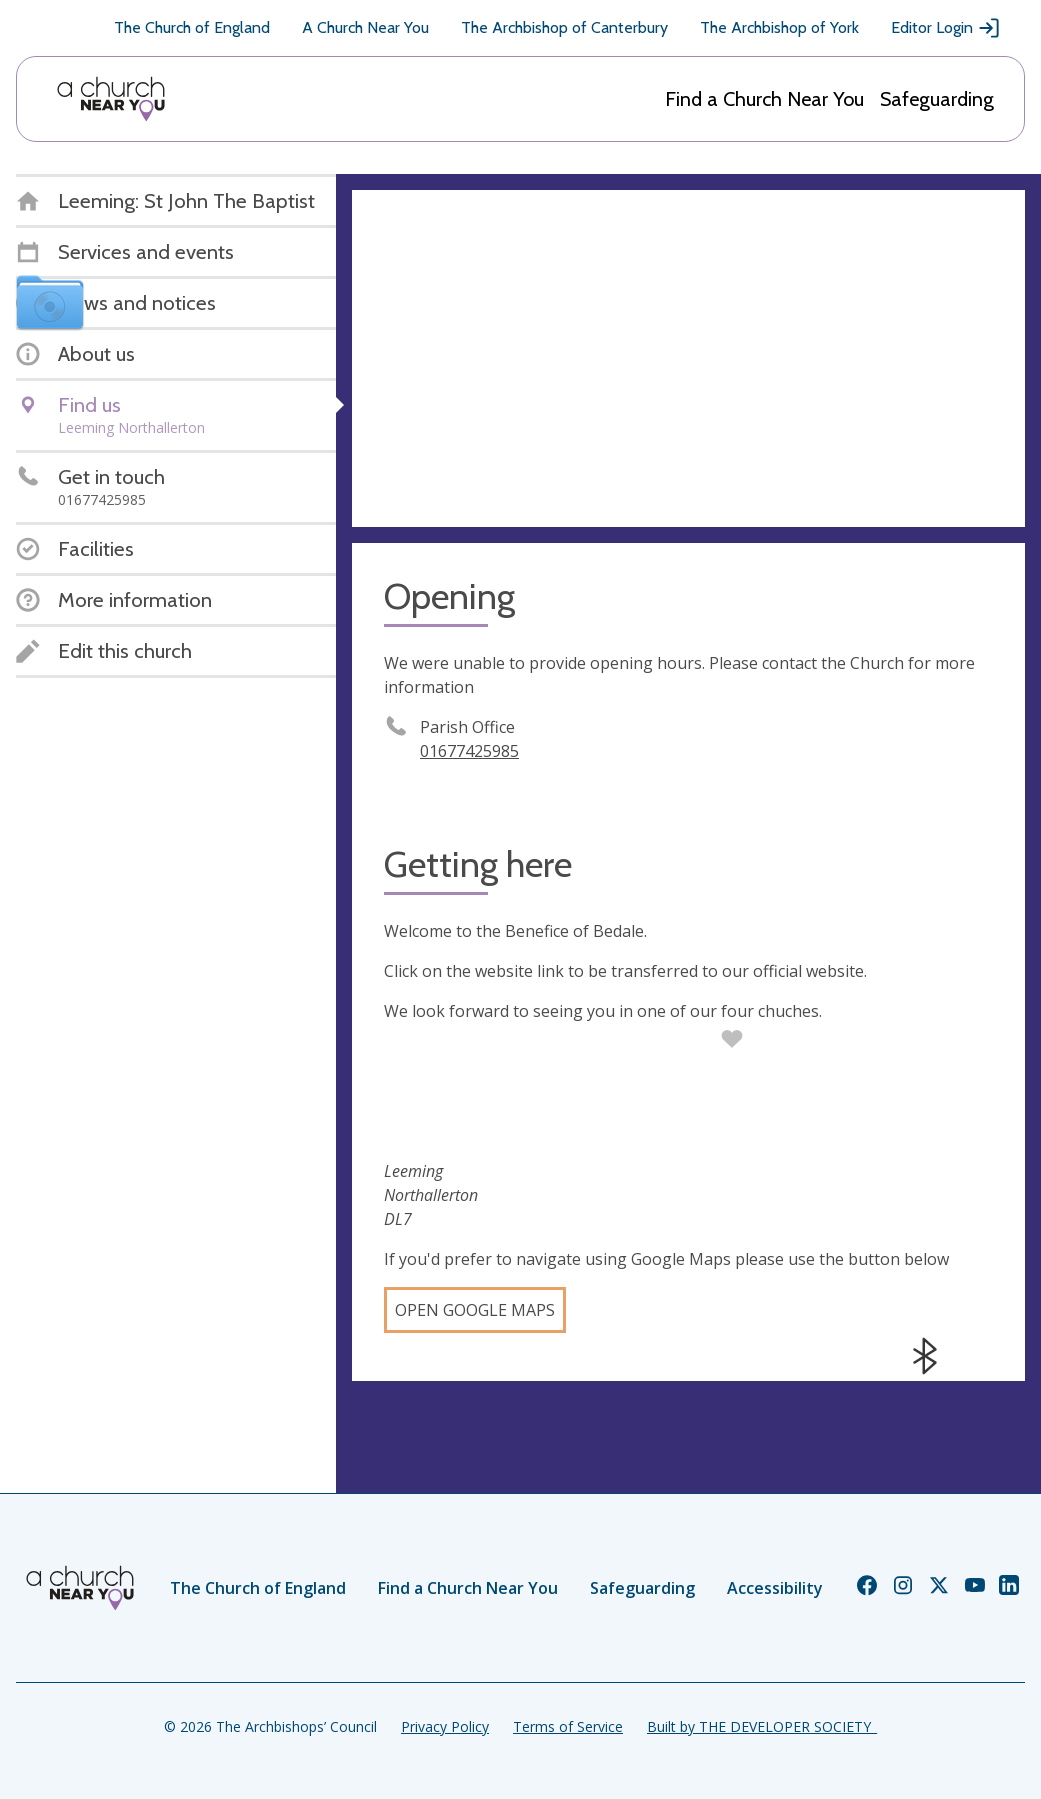  Describe the element at coordinates (925, 1356) in the screenshot. I see `access bluetooth settings` at that location.